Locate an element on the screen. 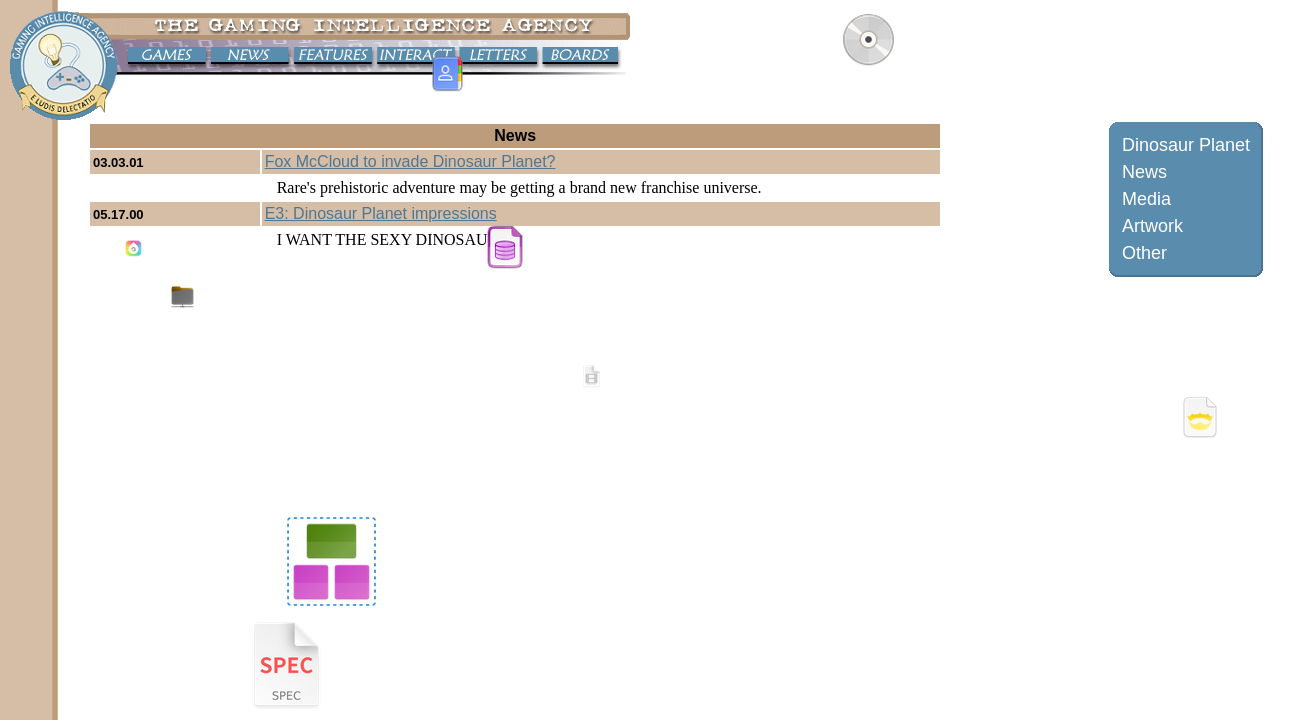 Image resolution: width=1295 pixels, height=720 pixels. indicates a rewritable CD-RW disc is located at coordinates (868, 39).